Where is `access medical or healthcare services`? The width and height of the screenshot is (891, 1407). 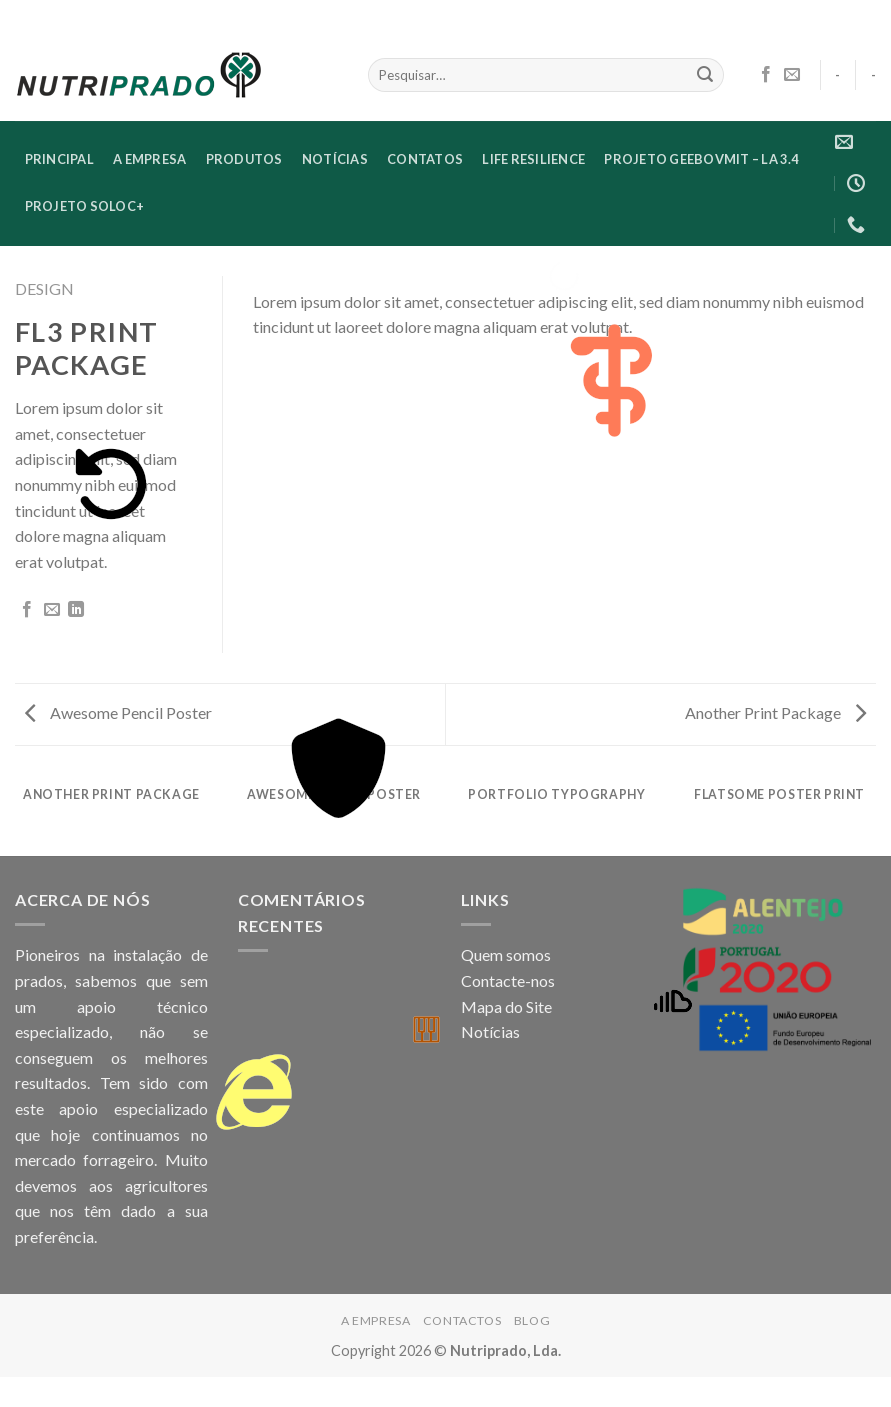 access medical or healthcare services is located at coordinates (614, 380).